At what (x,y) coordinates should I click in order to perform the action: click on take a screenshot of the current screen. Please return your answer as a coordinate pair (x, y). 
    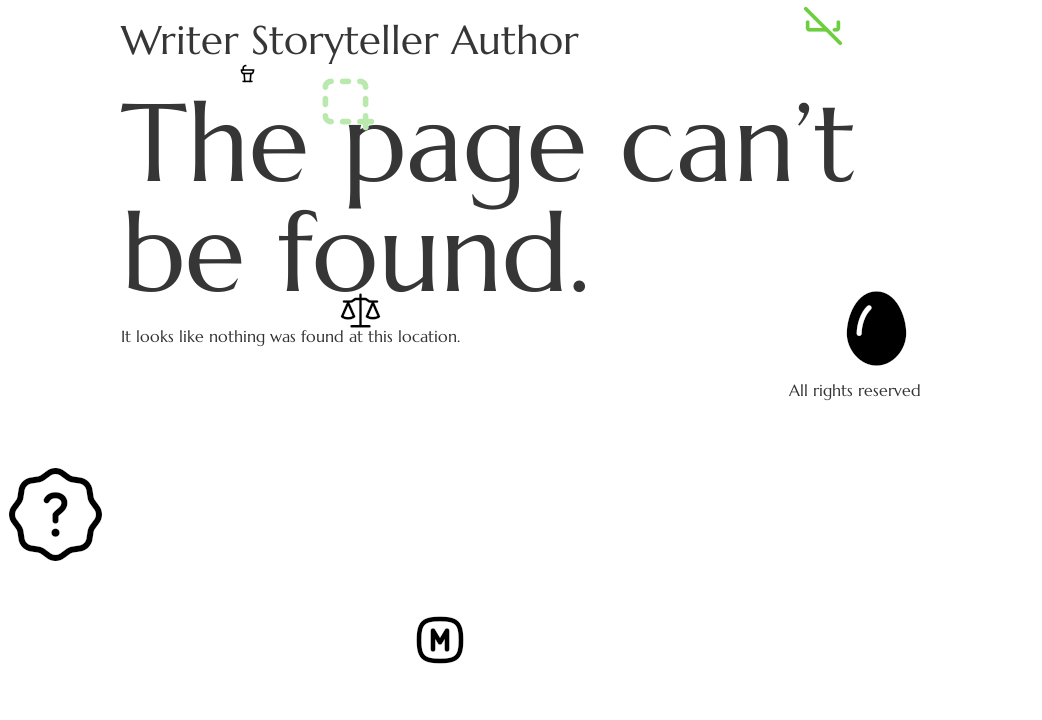
    Looking at the image, I should click on (345, 101).